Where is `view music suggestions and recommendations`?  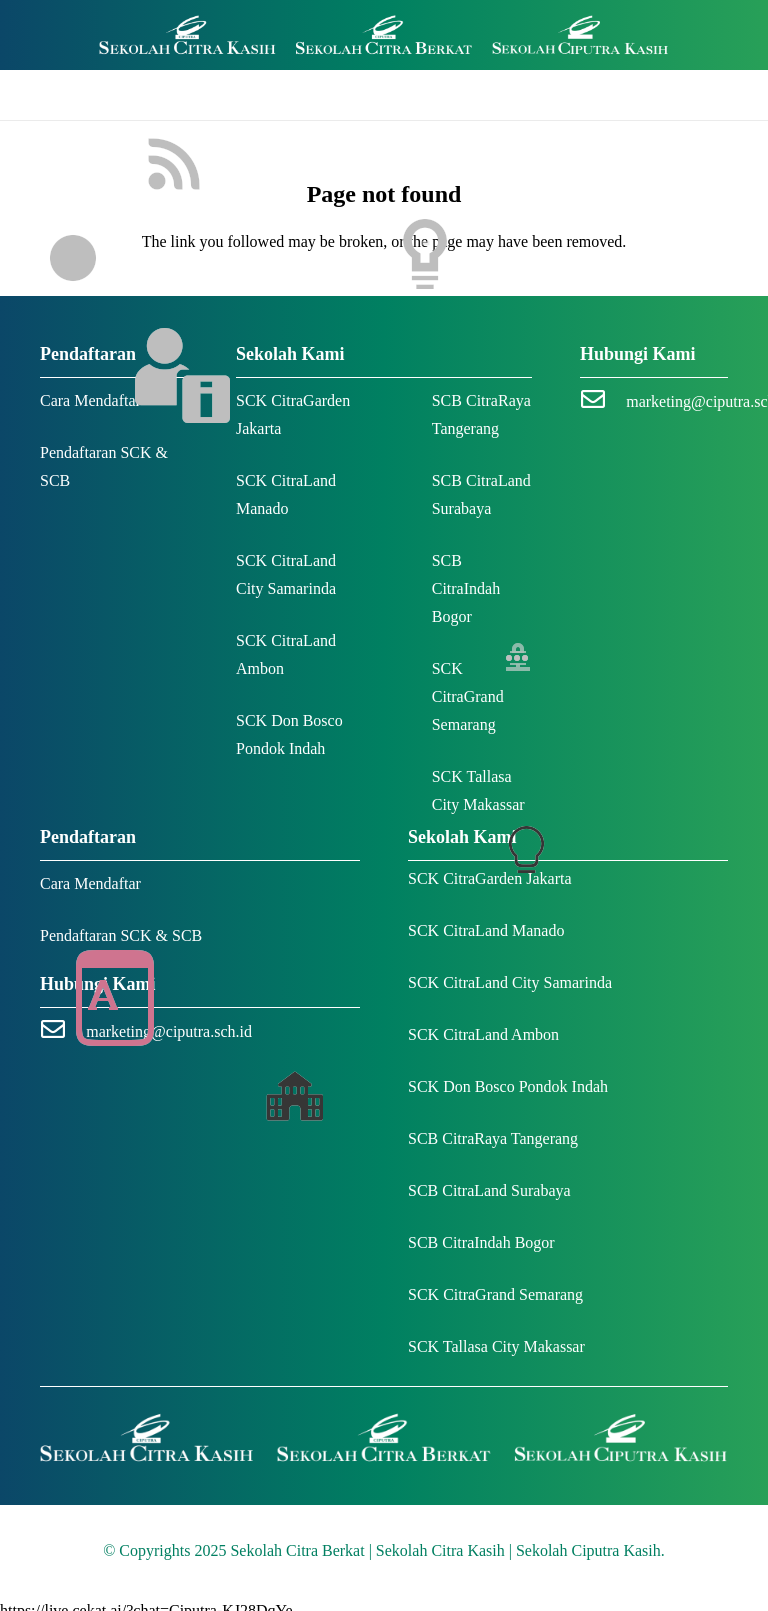
view music suggestions and recommendations is located at coordinates (526, 849).